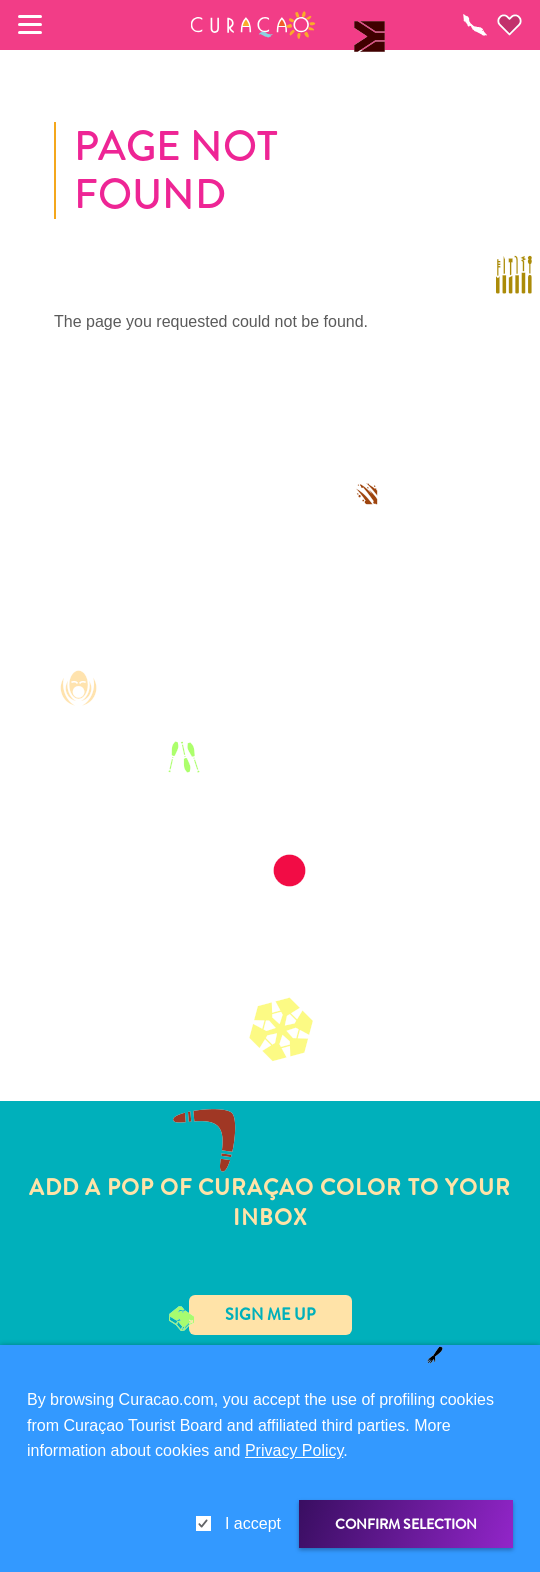 The image size is (540, 1572). I want to click on indicates a violent attack or slash action, so click(366, 493).